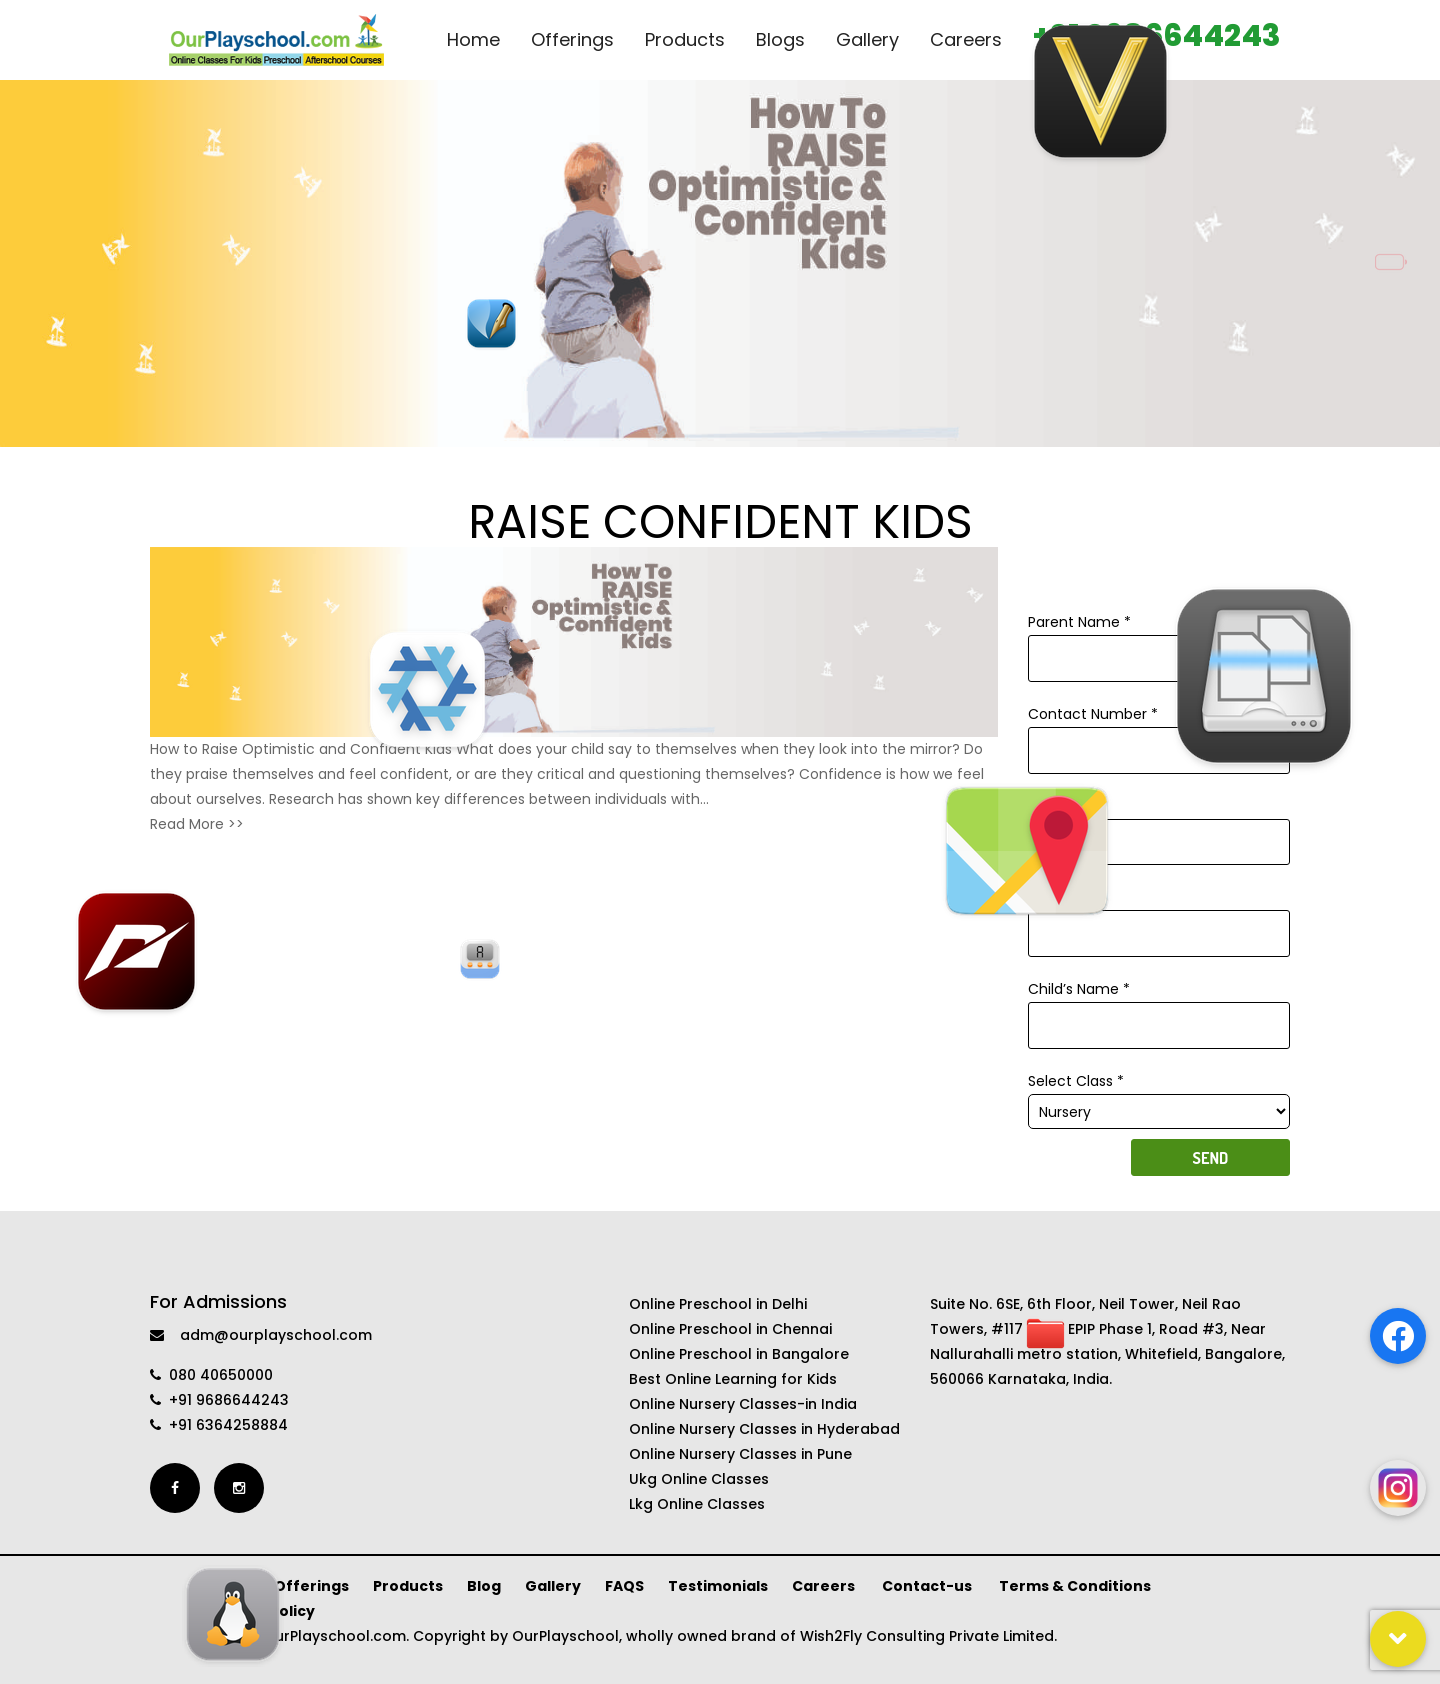 The image size is (1440, 1684). What do you see at coordinates (1391, 262) in the screenshot?
I see `indicates battery is completely empty` at bounding box center [1391, 262].